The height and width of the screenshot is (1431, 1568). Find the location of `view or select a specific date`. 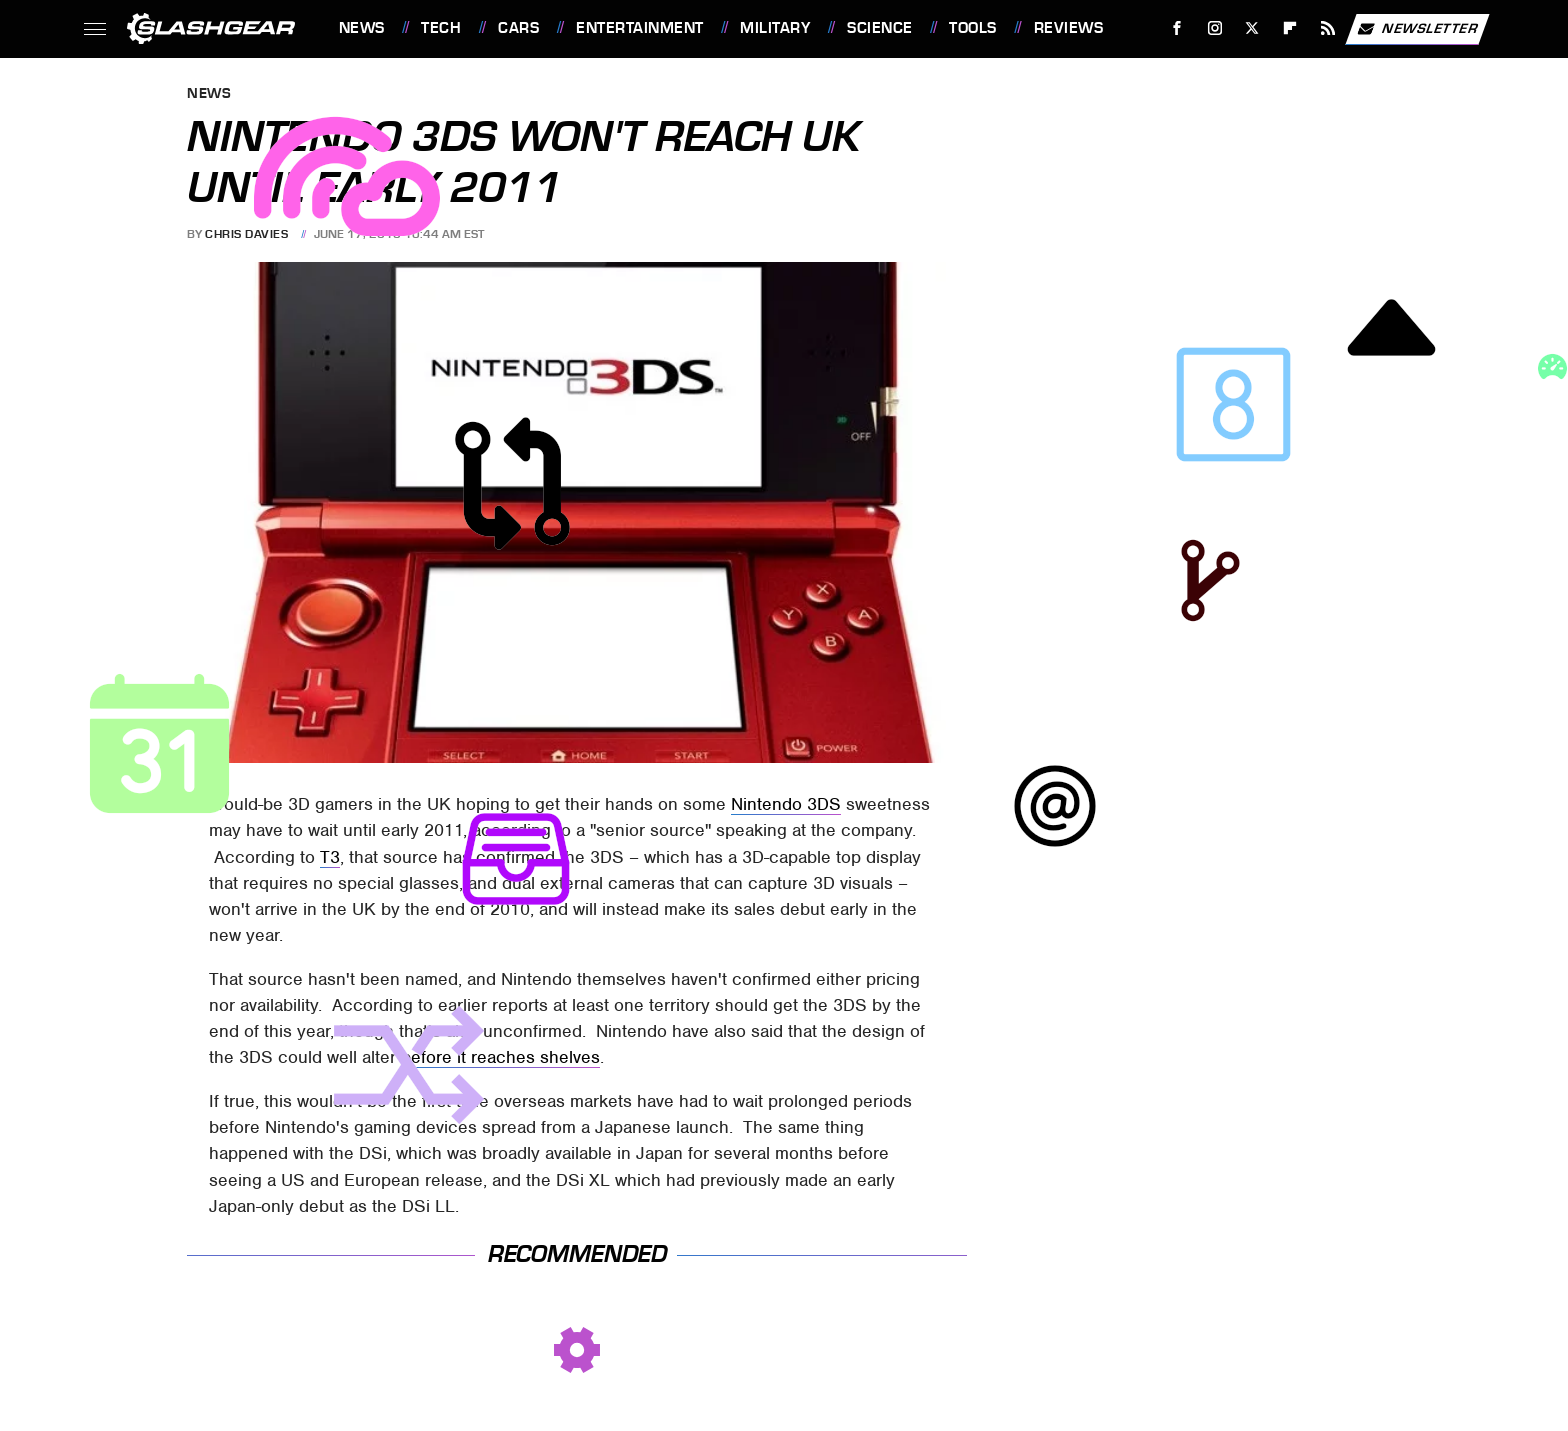

view or select a specific date is located at coordinates (159, 743).